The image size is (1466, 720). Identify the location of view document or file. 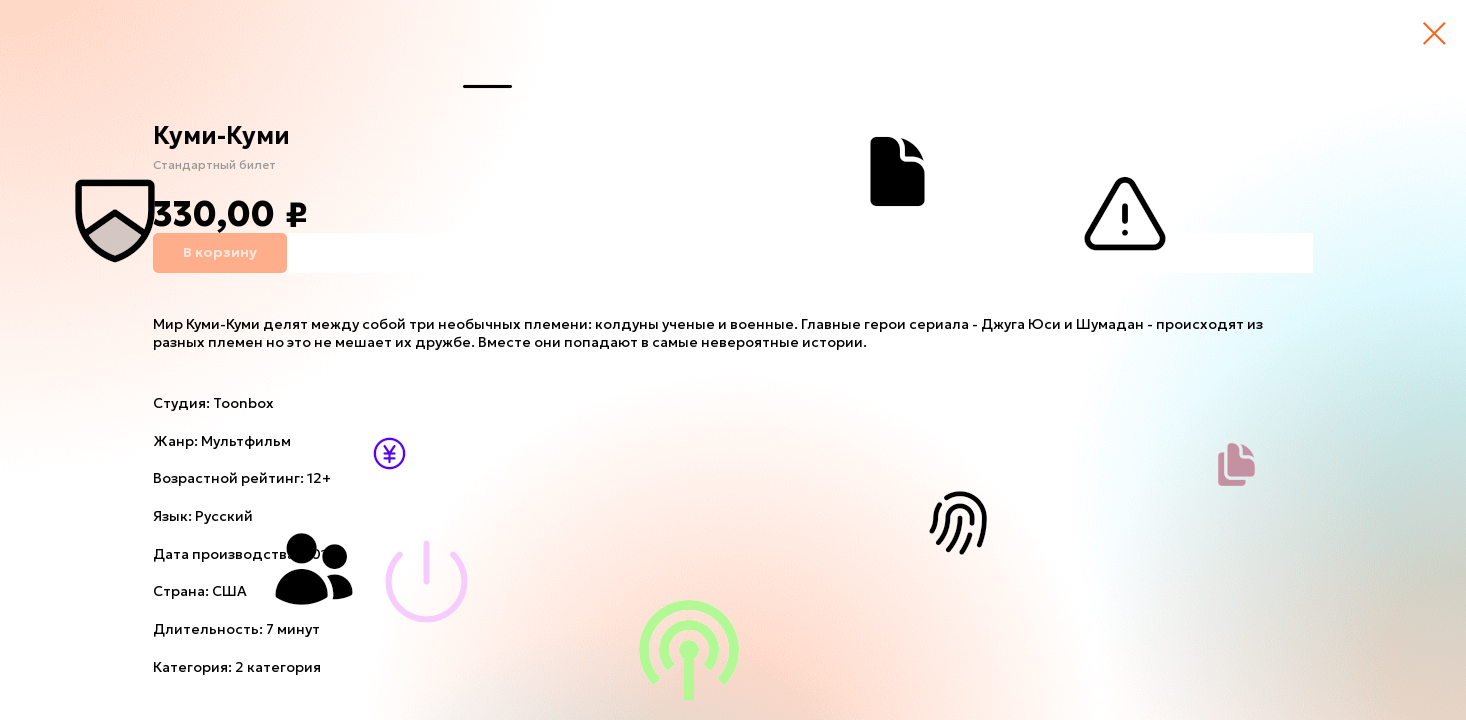
(897, 171).